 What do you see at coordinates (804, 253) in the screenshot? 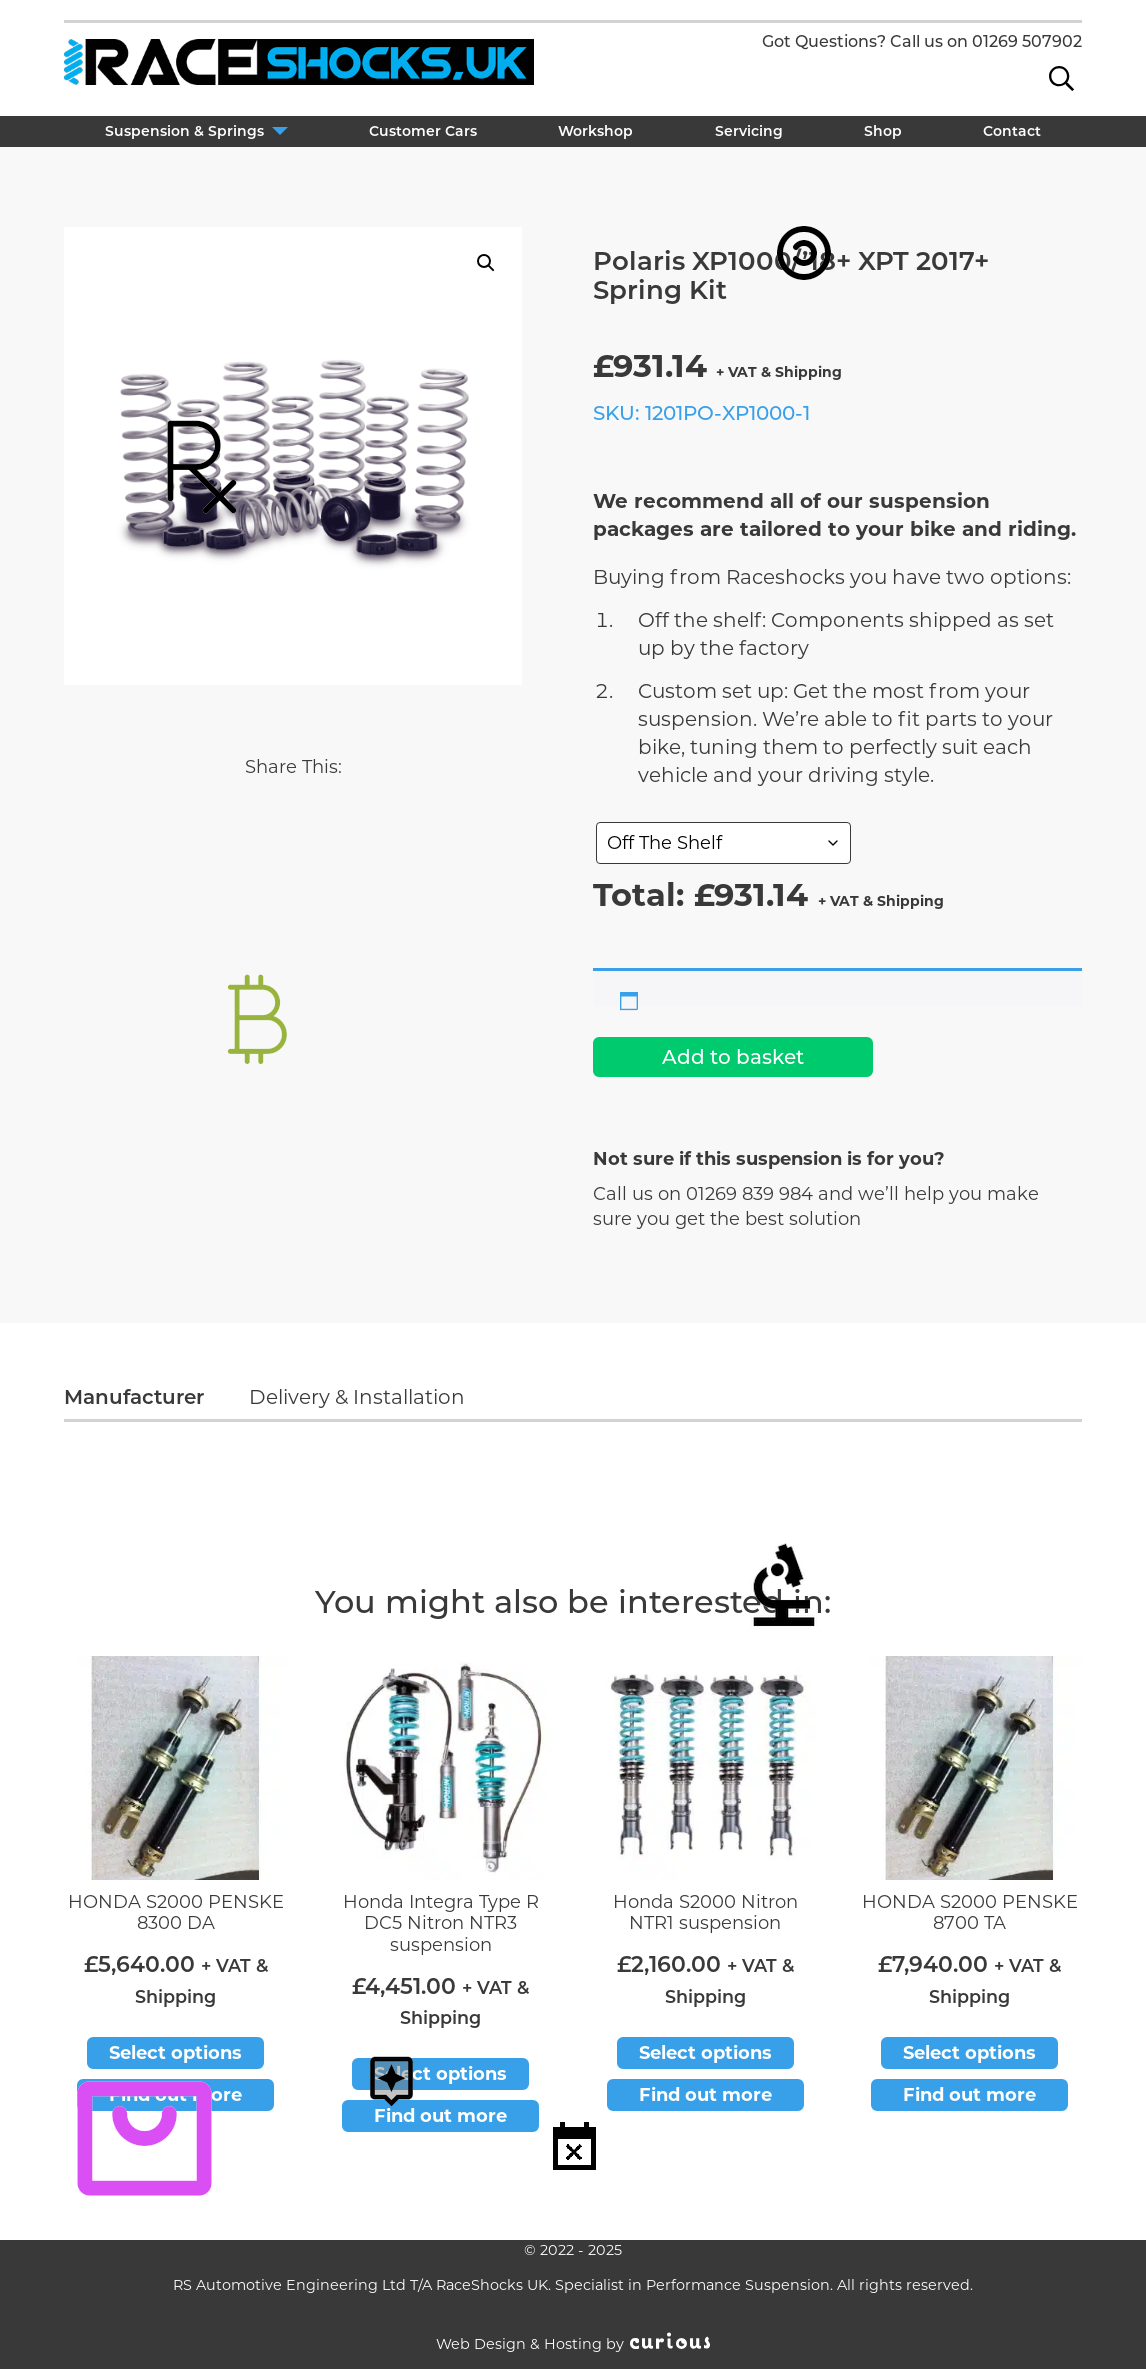
I see `indicates copyleft licensing status` at bounding box center [804, 253].